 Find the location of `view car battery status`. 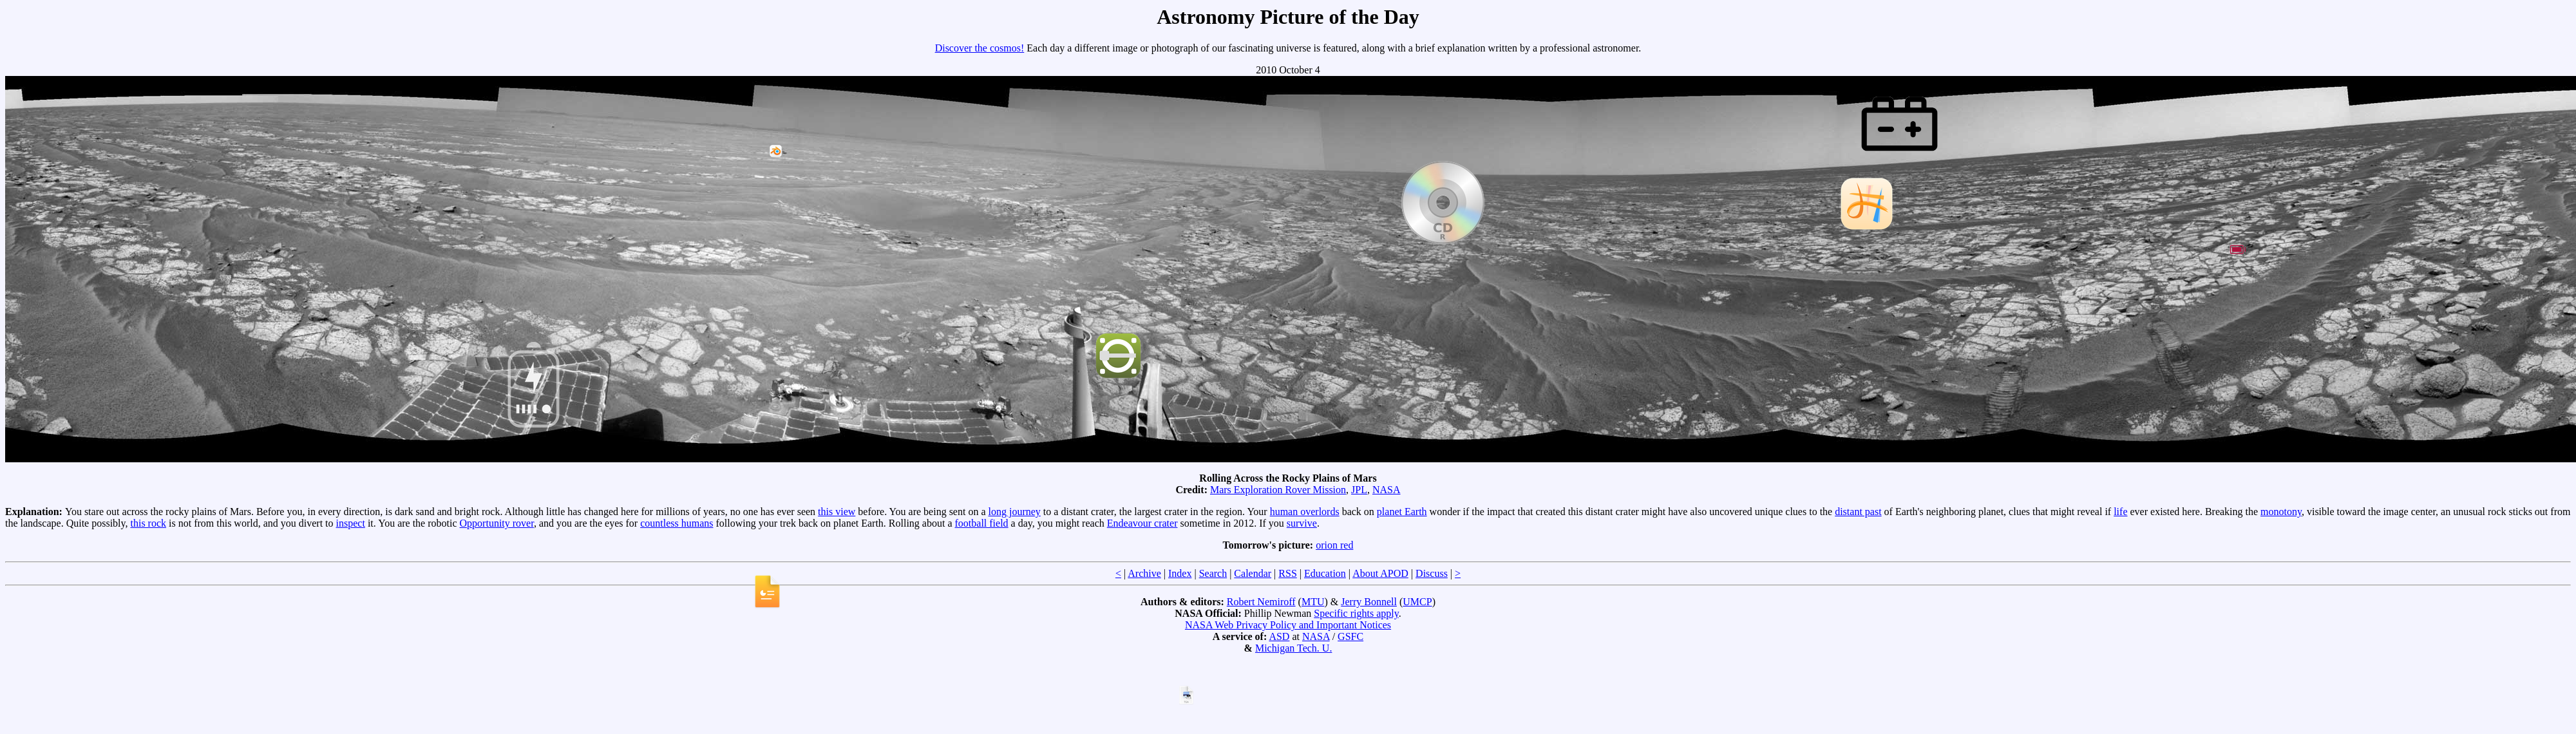

view car battery status is located at coordinates (1899, 126).